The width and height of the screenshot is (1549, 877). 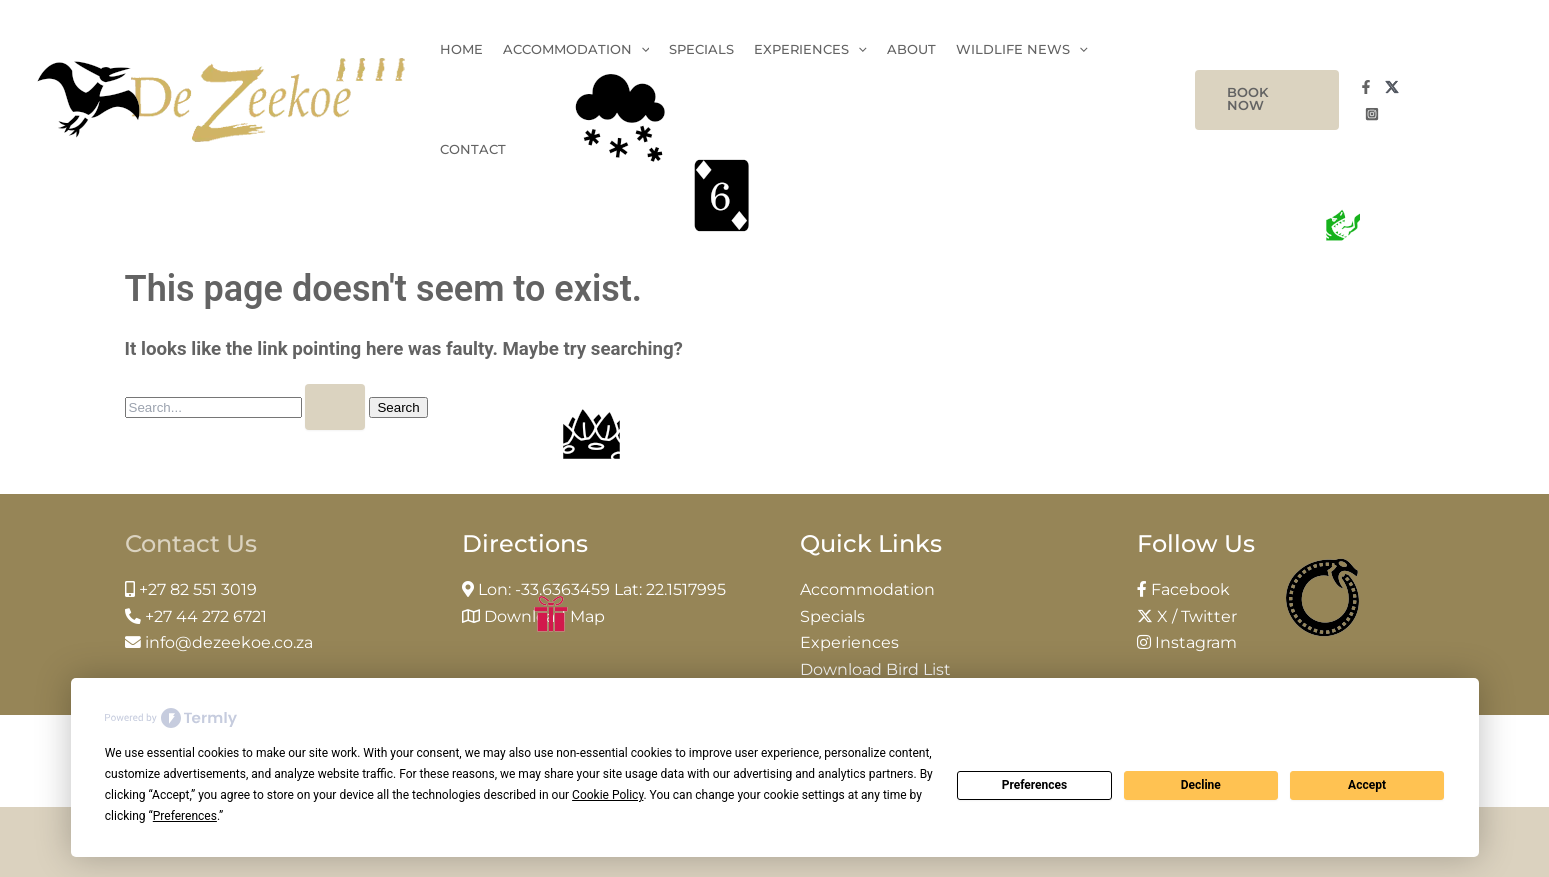 I want to click on view your gifts or rewards, so click(x=551, y=612).